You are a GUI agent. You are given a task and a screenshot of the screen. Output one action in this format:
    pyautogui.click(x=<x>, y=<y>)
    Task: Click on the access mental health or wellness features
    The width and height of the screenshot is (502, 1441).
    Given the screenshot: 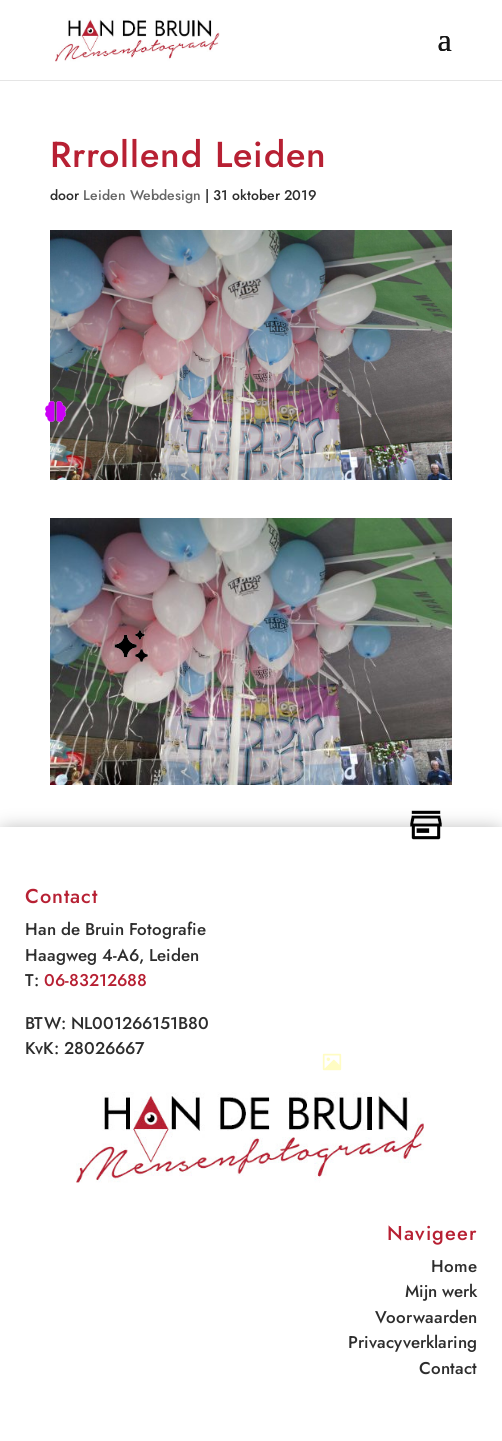 What is the action you would take?
    pyautogui.click(x=55, y=411)
    